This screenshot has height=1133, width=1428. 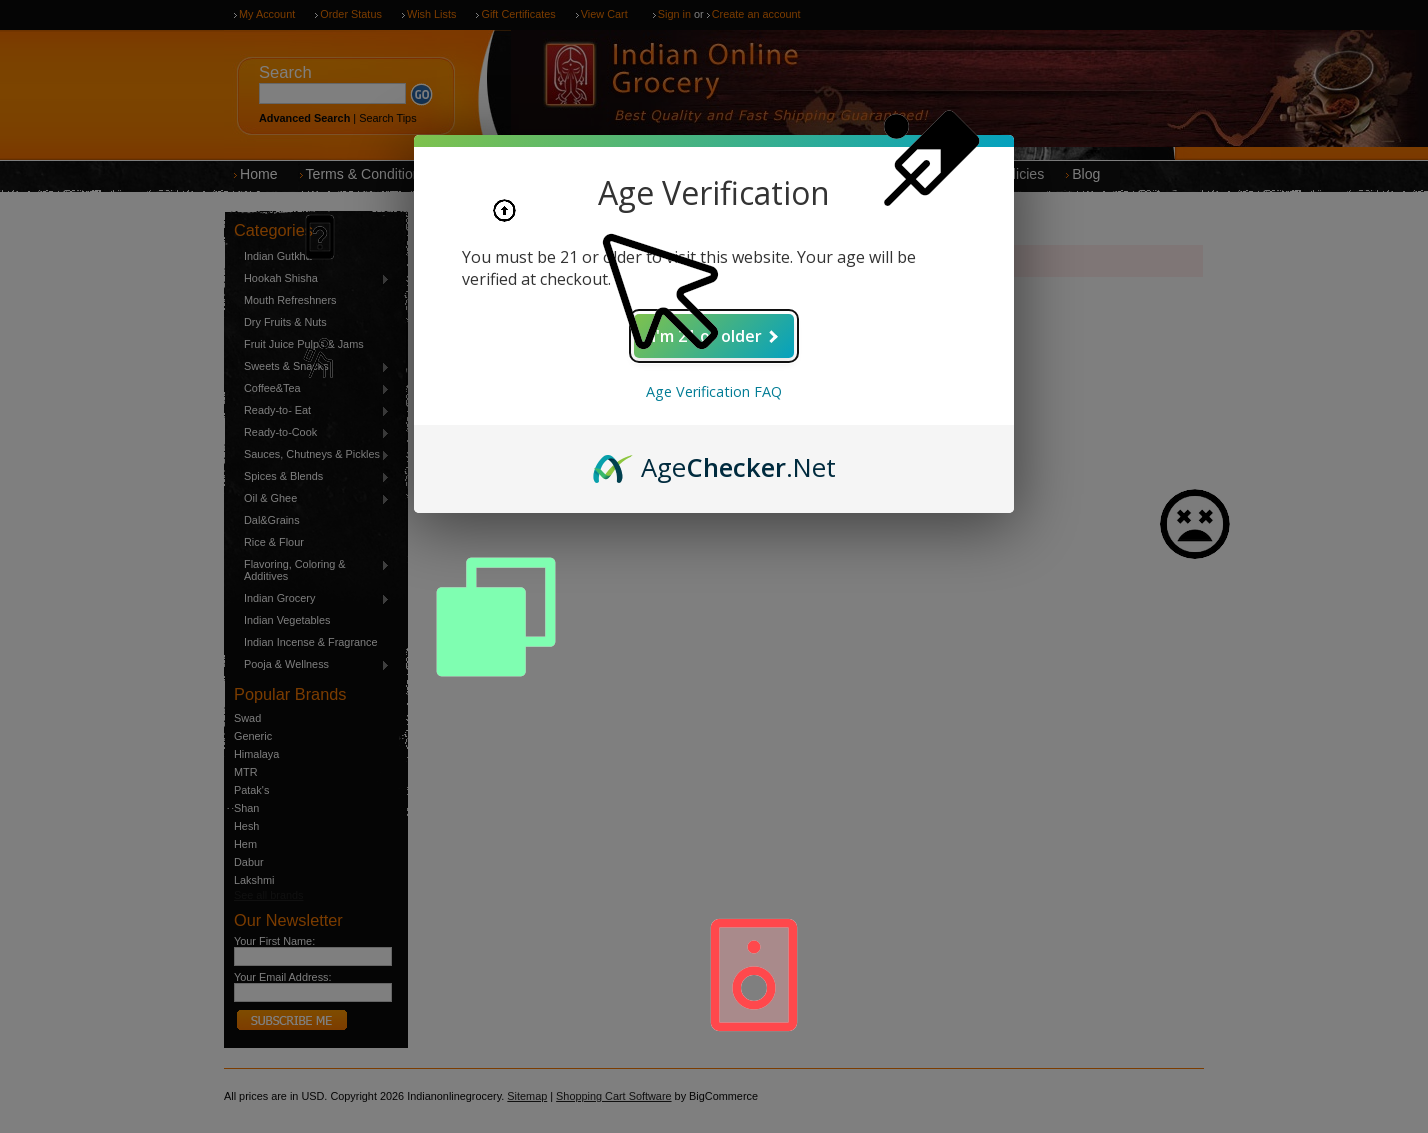 What do you see at coordinates (754, 975) in the screenshot?
I see `adjust speaker or audio output settings` at bounding box center [754, 975].